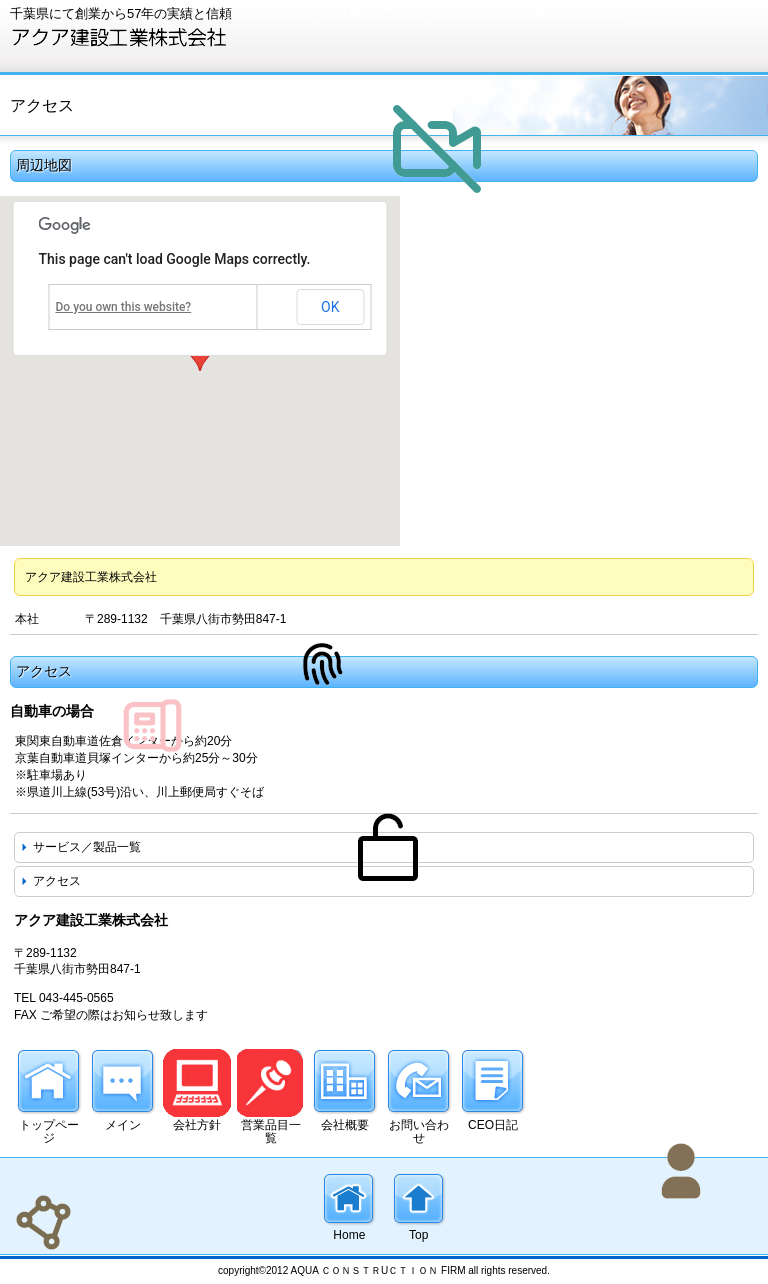 The image size is (768, 1284). What do you see at coordinates (152, 725) in the screenshot?
I see `call using landline phone` at bounding box center [152, 725].